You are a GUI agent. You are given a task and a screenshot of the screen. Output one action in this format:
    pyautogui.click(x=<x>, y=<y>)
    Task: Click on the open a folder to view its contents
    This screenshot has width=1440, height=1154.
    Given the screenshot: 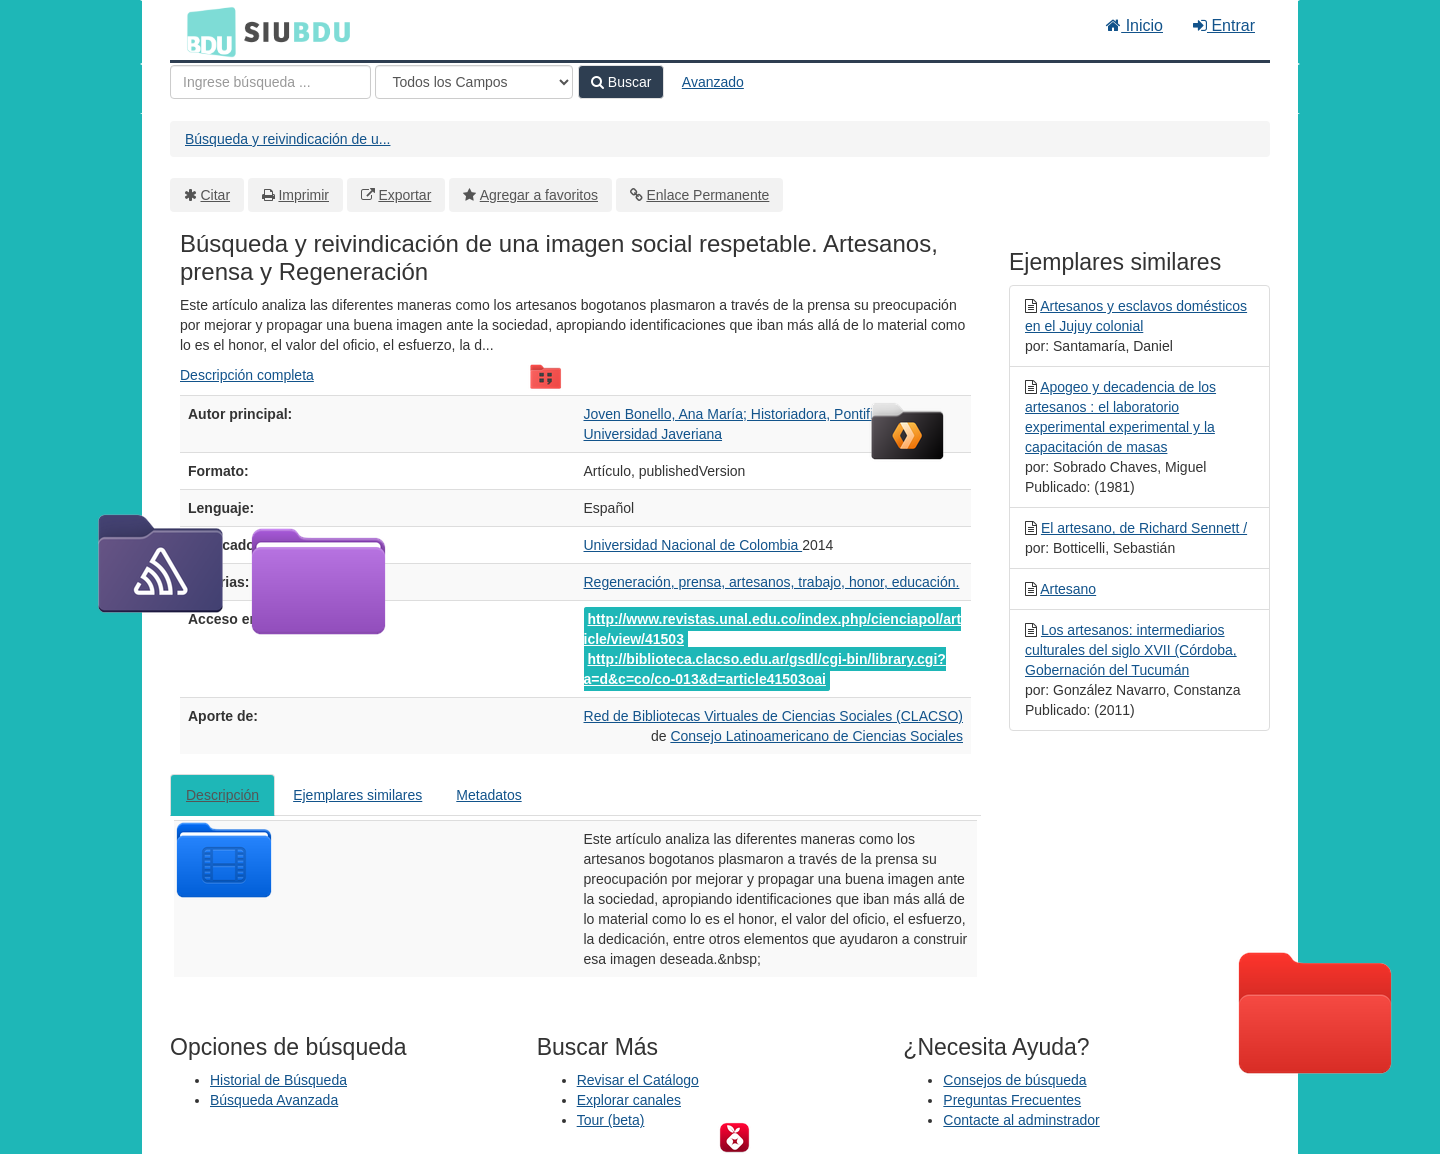 What is the action you would take?
    pyautogui.click(x=318, y=581)
    